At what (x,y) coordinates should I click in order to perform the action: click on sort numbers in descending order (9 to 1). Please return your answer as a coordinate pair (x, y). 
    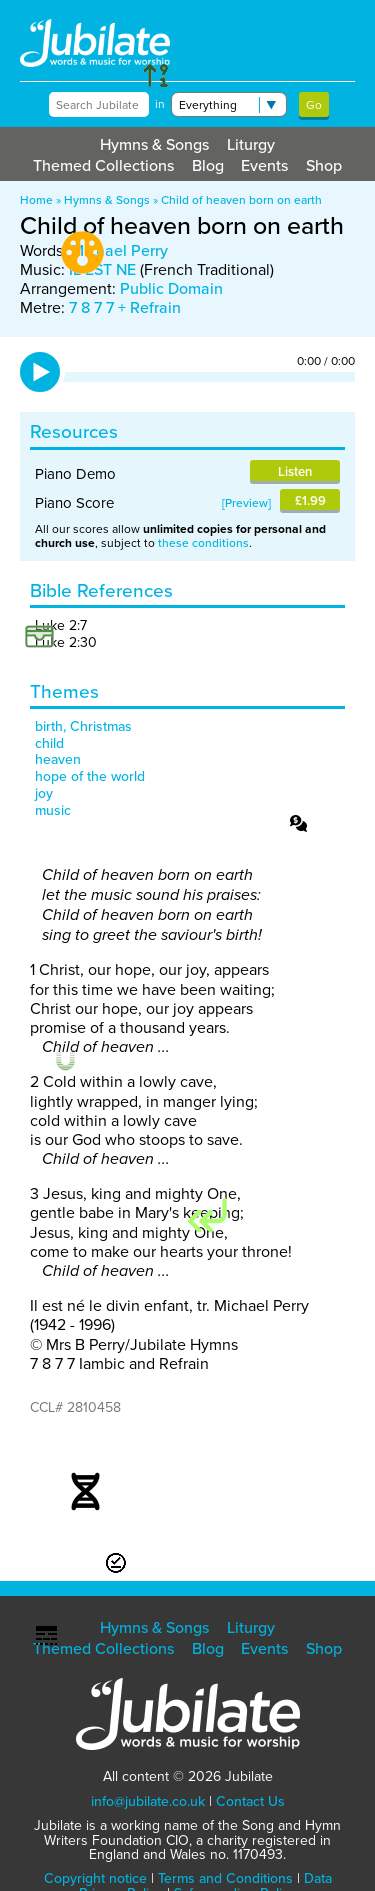
    Looking at the image, I should click on (156, 75).